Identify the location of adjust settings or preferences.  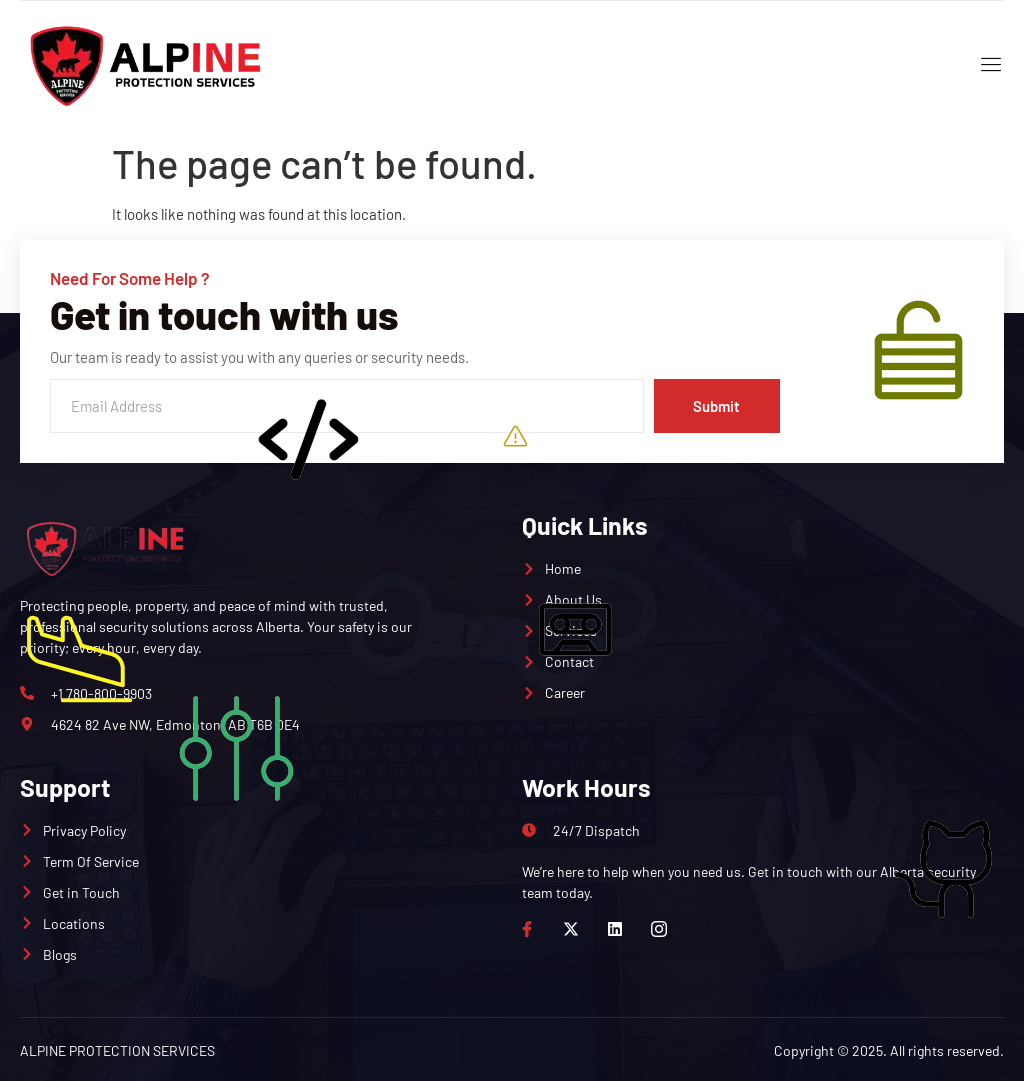
(236, 748).